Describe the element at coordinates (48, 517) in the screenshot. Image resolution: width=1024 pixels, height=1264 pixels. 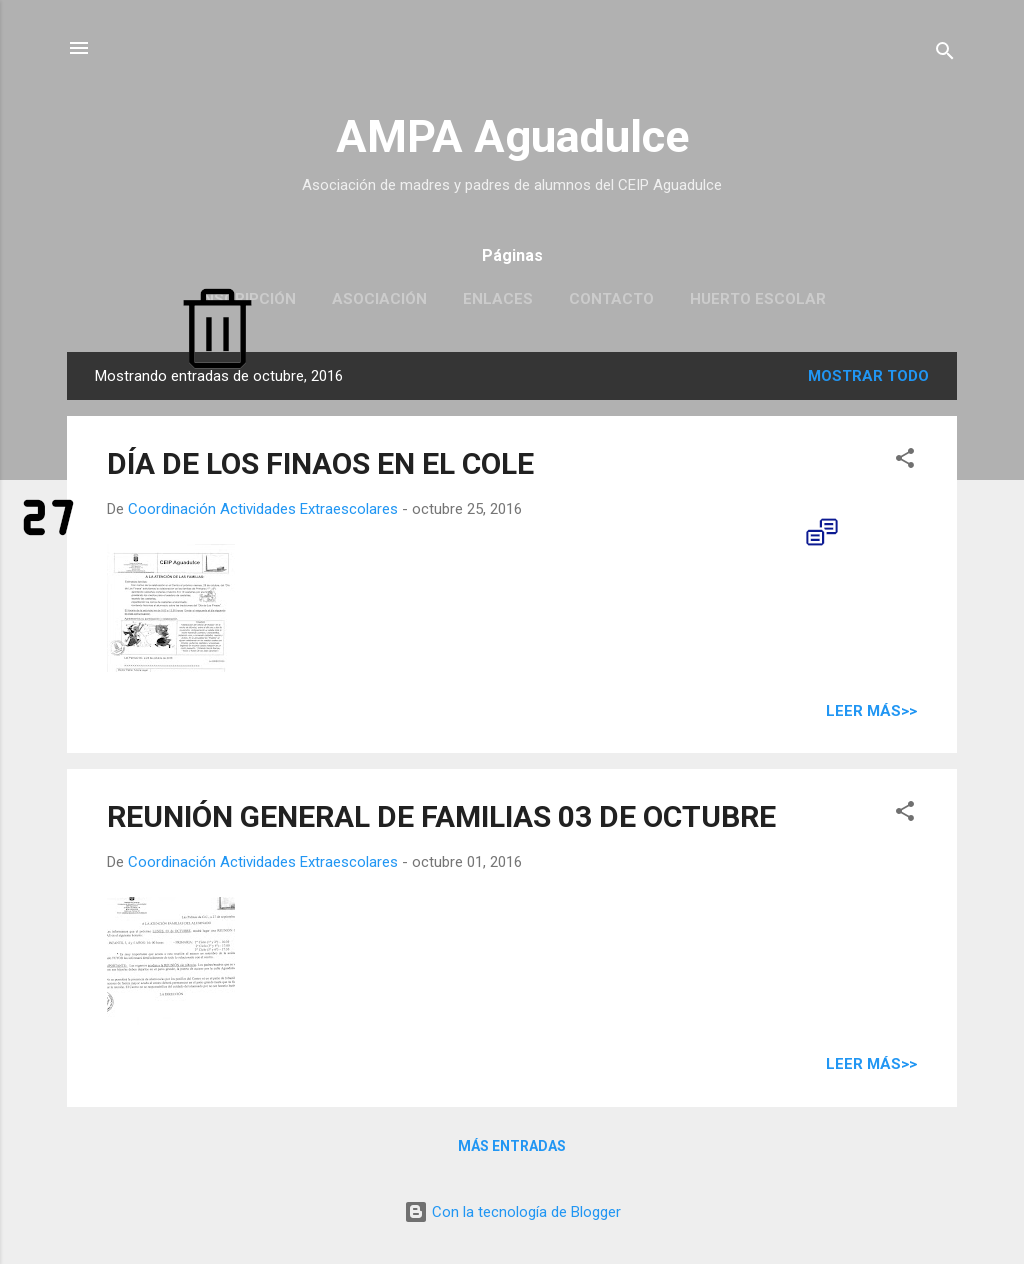
I see `indicates item number 27 in a list or sequence` at that location.